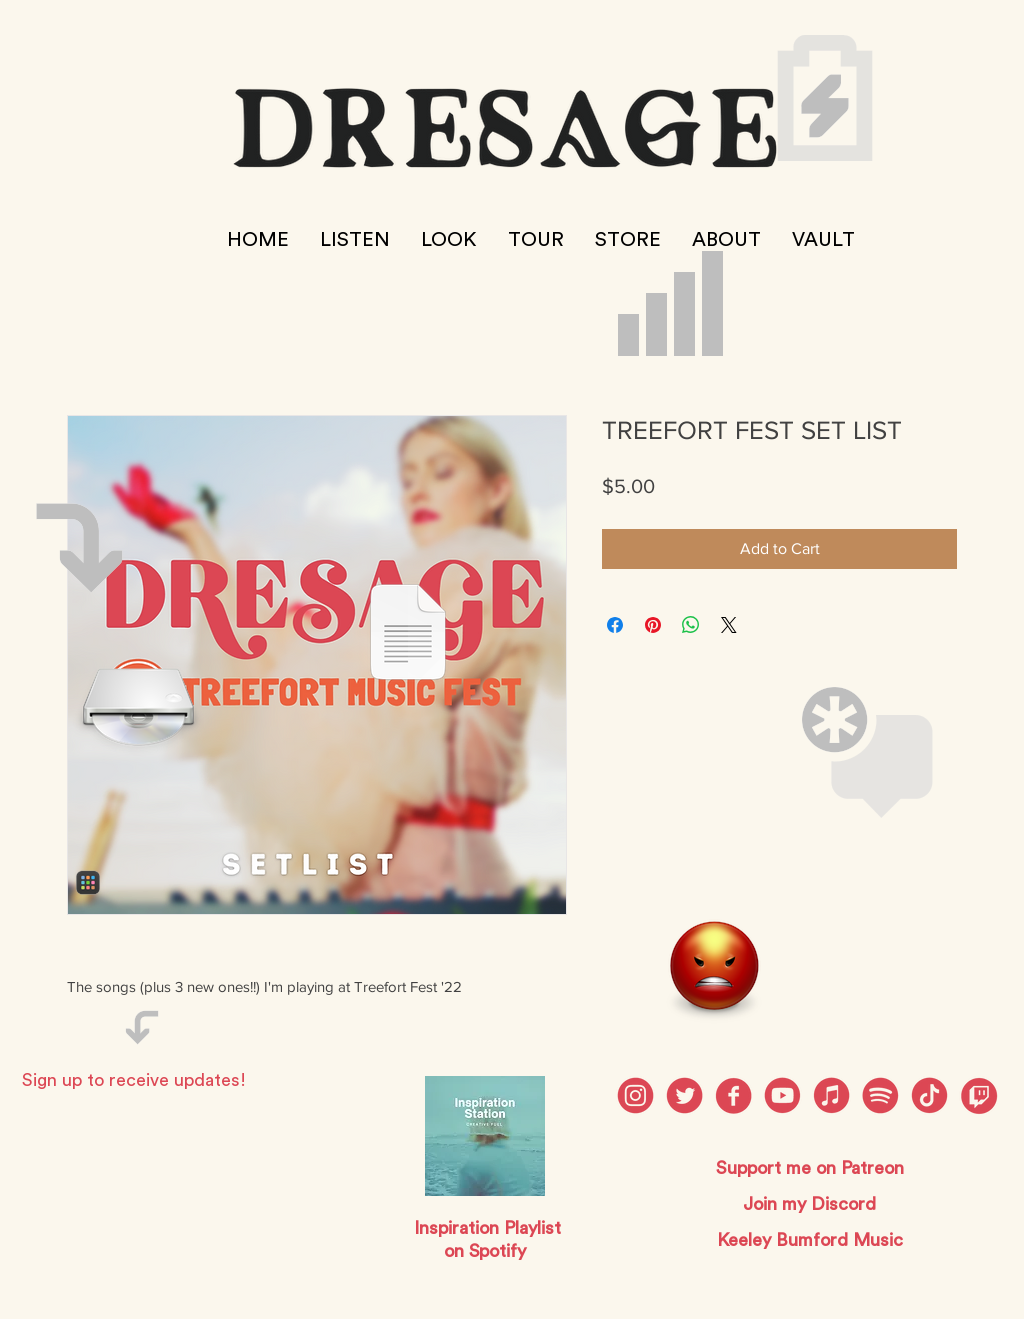 The image size is (1024, 1319). Describe the element at coordinates (408, 632) in the screenshot. I see `open a plain text file` at that location.